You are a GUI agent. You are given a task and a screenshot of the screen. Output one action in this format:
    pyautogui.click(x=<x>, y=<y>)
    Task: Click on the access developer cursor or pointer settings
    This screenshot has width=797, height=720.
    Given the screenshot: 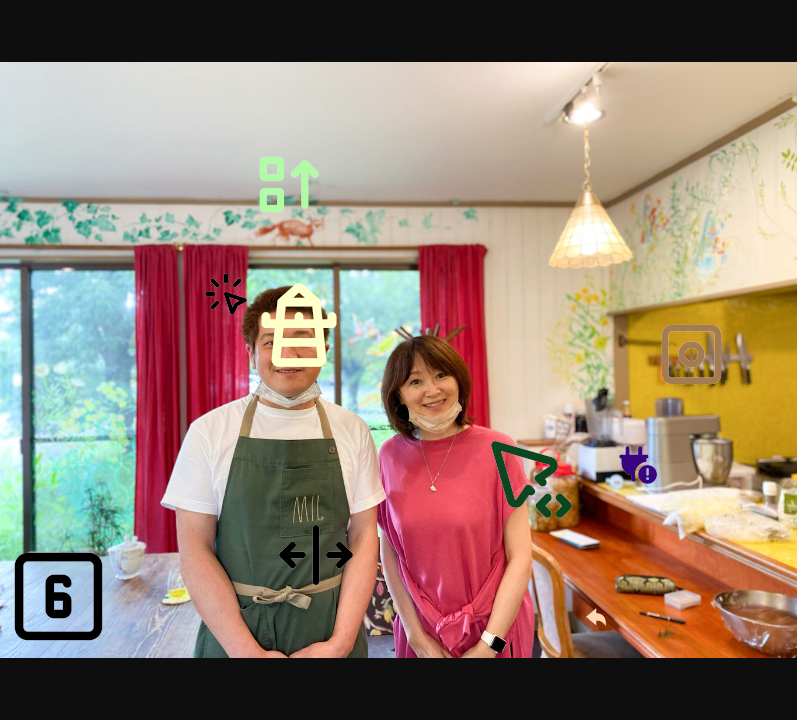 What is the action you would take?
    pyautogui.click(x=527, y=477)
    